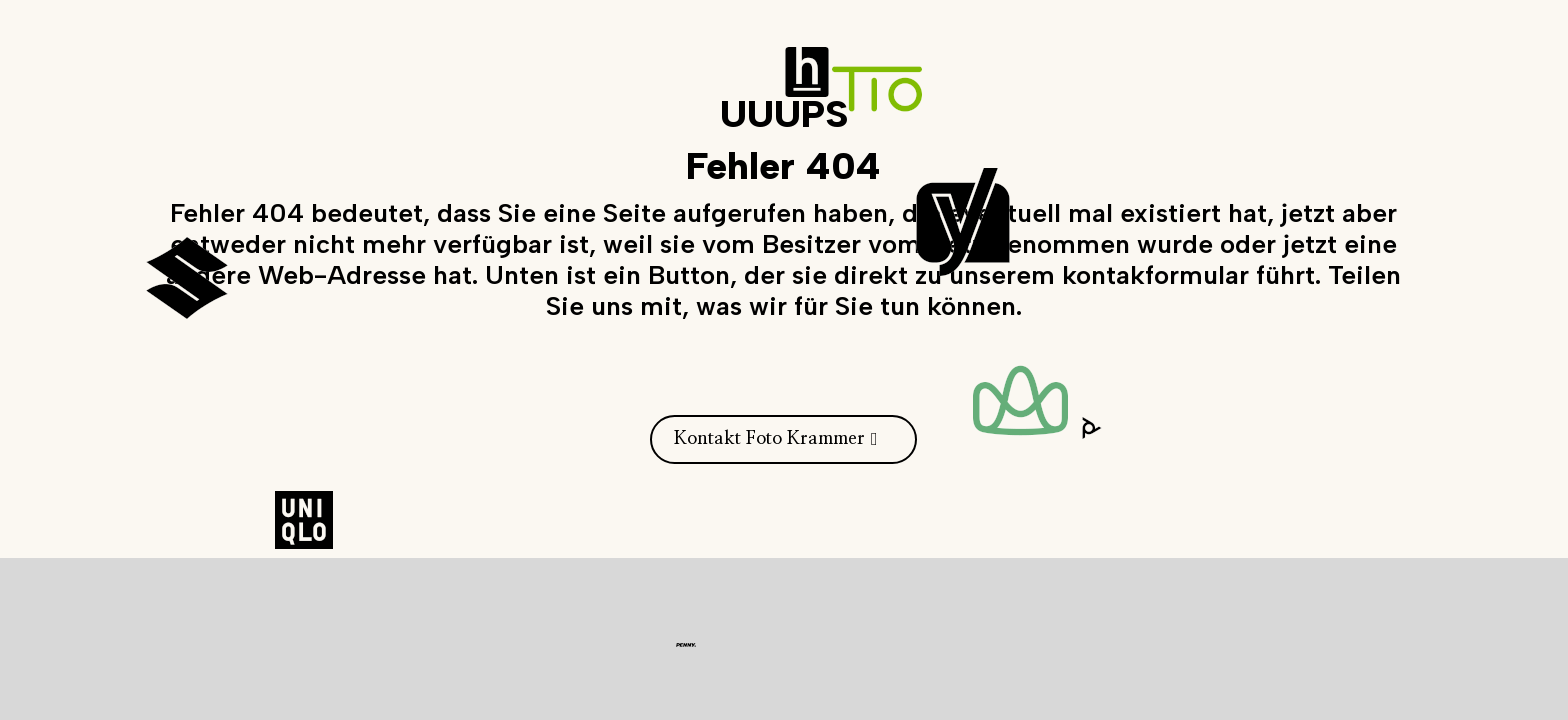 This screenshot has width=1568, height=720. Describe the element at coordinates (807, 72) in the screenshot. I see `visit hackerearth coding platform` at that location.